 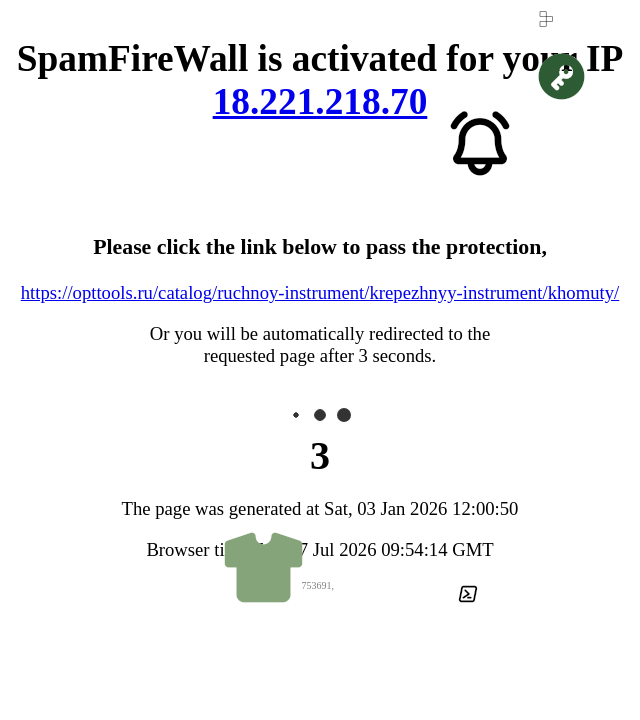 I want to click on open replit coding environment, so click(x=545, y=19).